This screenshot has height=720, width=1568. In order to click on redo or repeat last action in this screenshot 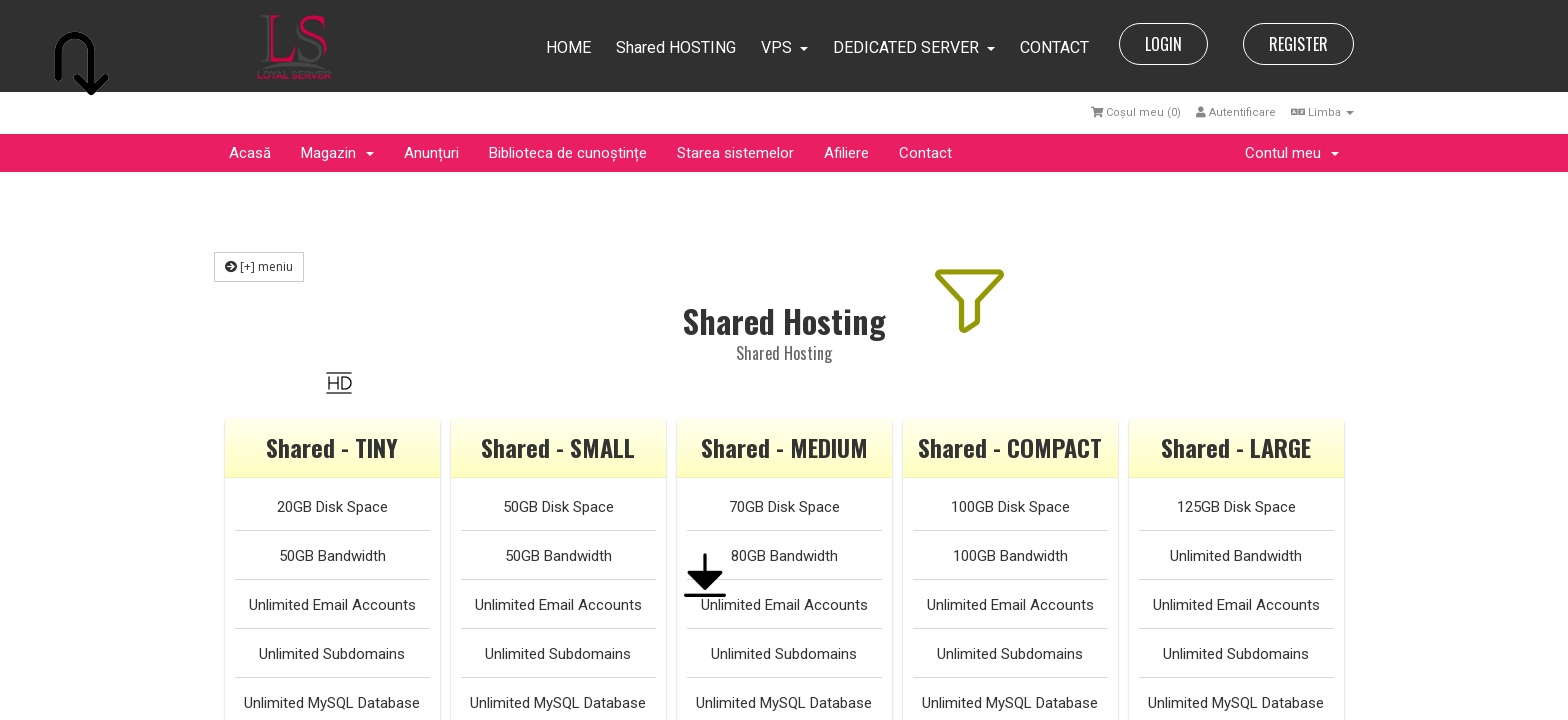, I will do `click(79, 63)`.